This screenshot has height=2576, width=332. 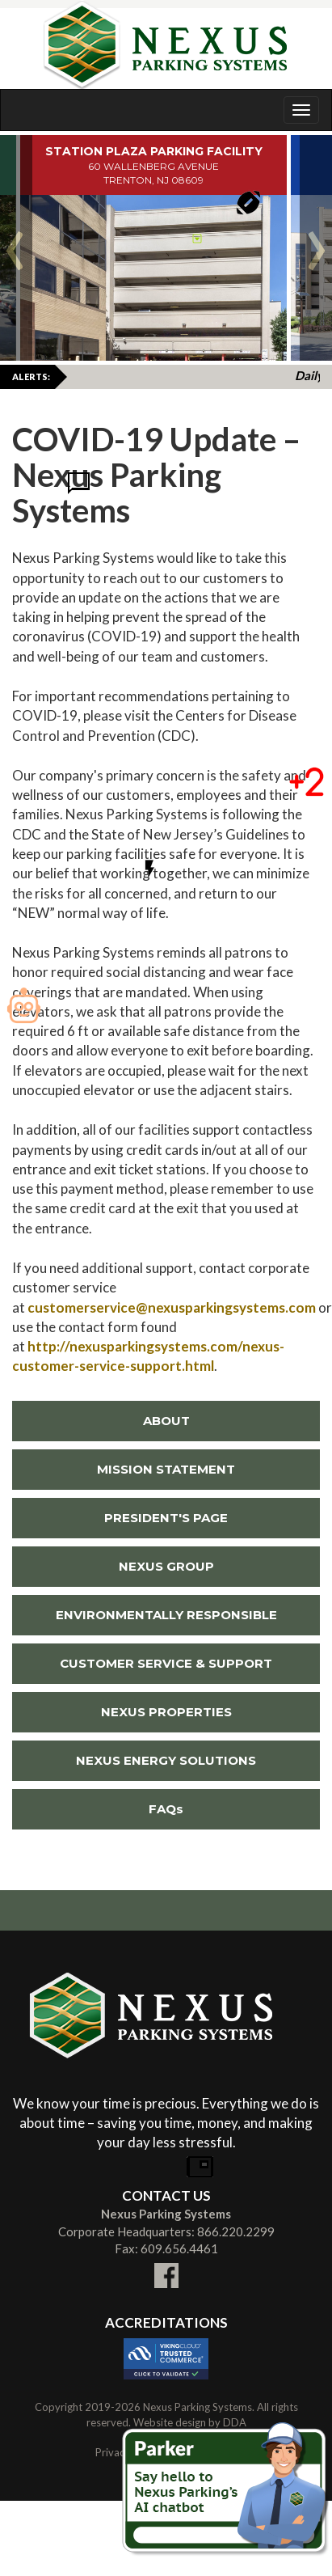 I want to click on access AI or chatbot assistant features, so click(x=23, y=1006).